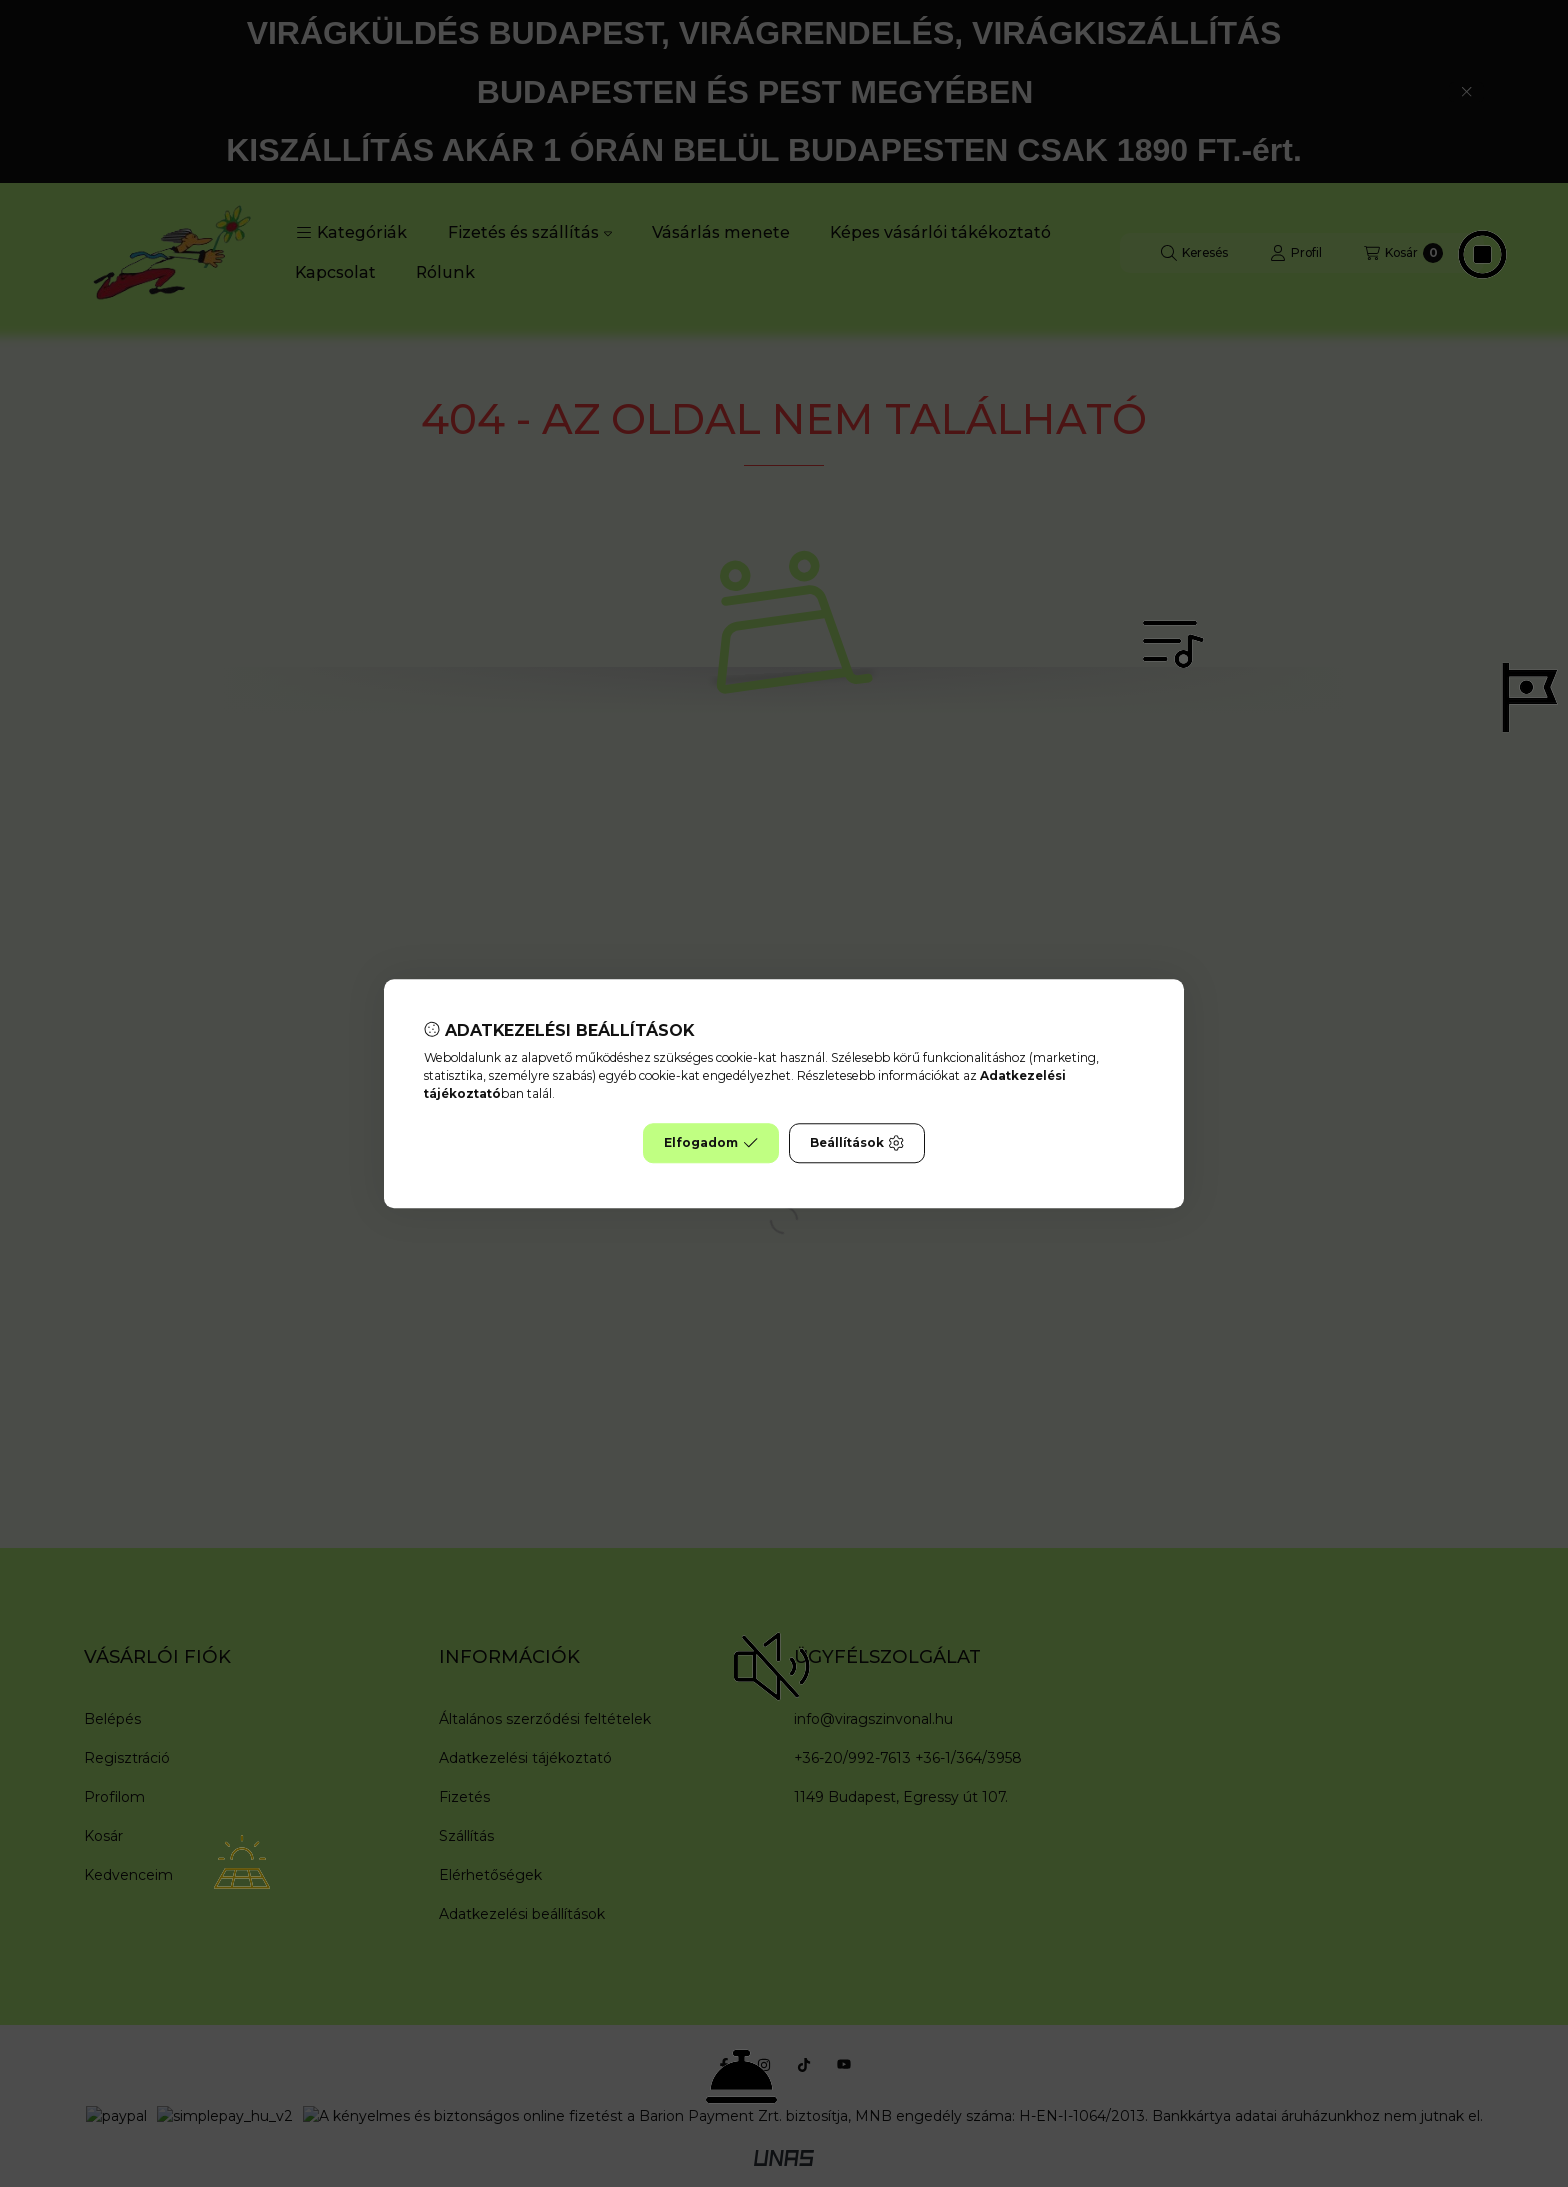  What do you see at coordinates (1526, 697) in the screenshot?
I see `start a guided tour or walkthrough` at bounding box center [1526, 697].